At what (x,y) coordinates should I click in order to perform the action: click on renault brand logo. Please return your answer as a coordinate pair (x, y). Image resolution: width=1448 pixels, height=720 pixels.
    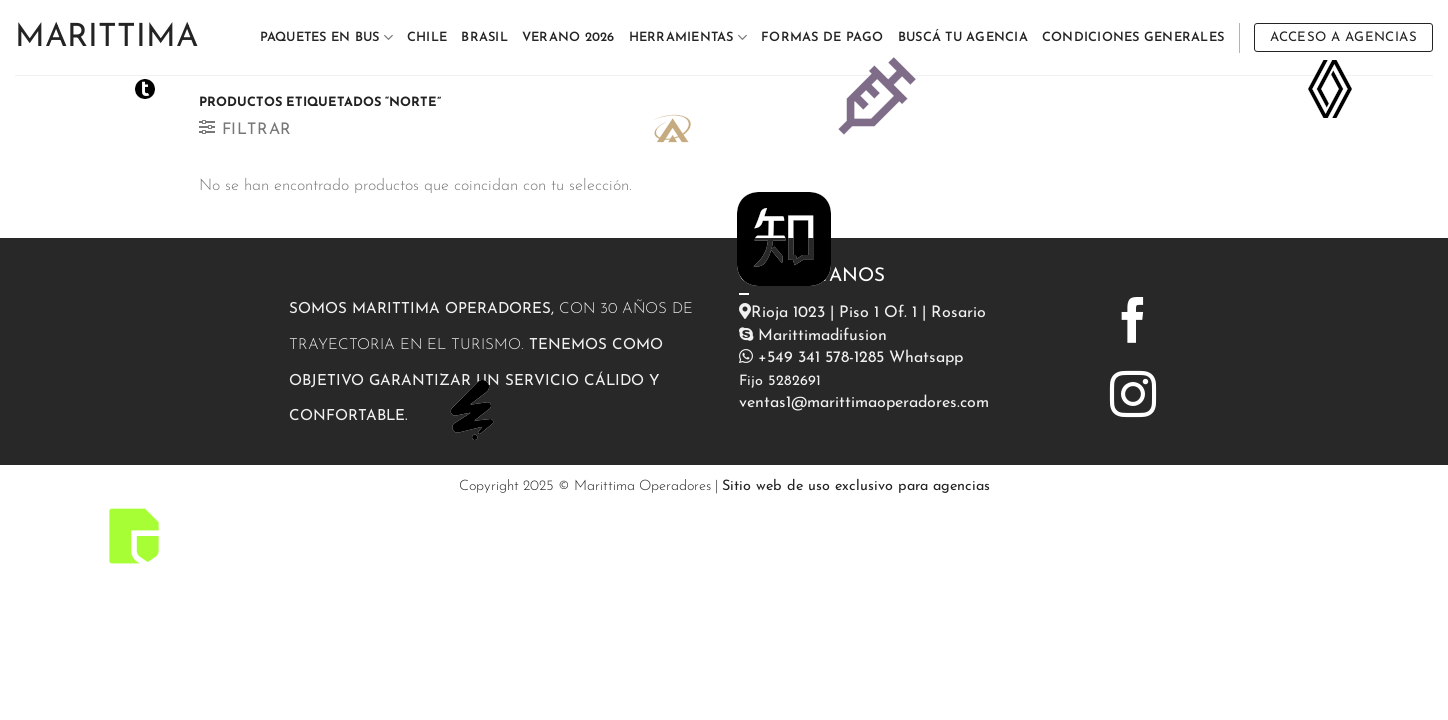
    Looking at the image, I should click on (1330, 89).